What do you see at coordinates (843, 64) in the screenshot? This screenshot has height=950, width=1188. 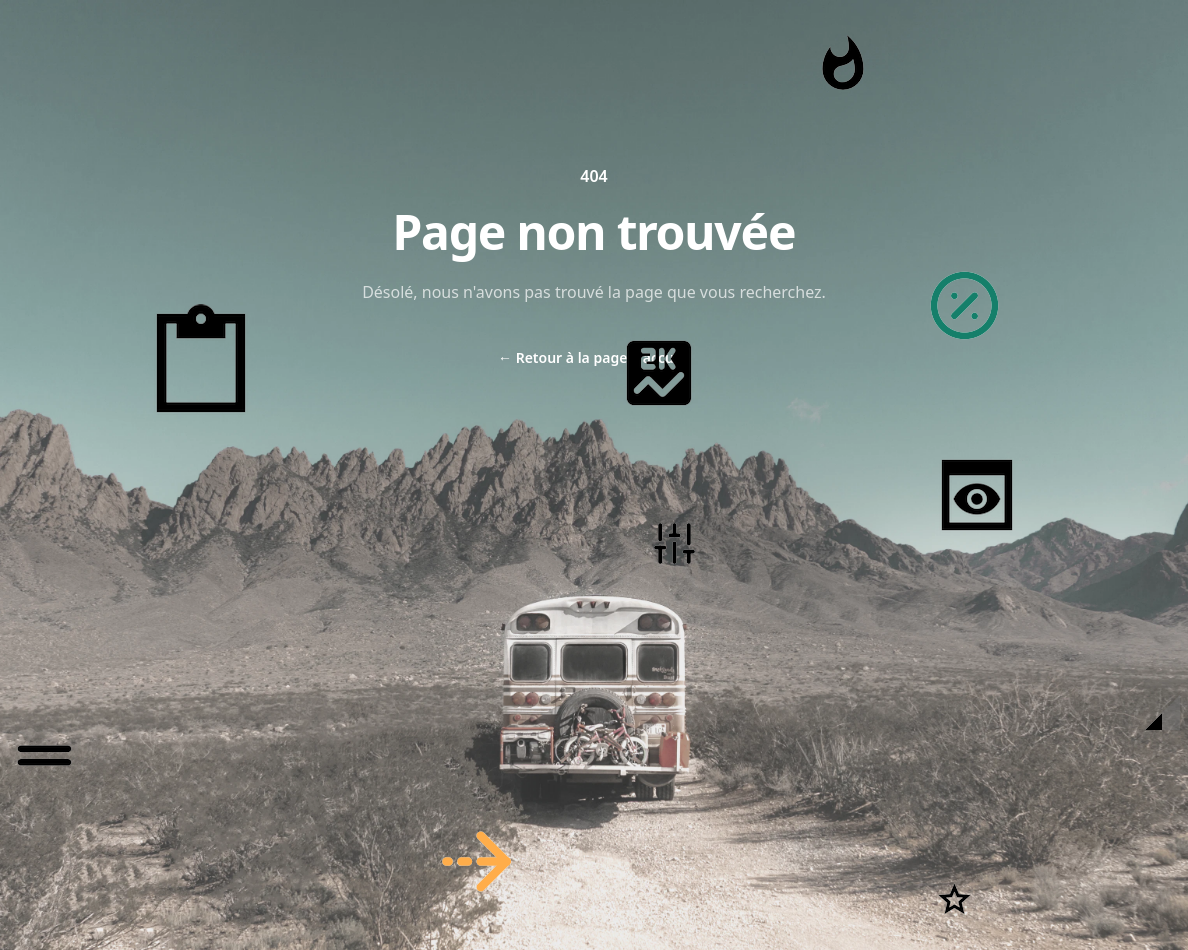 I see `view trending or popular content` at bounding box center [843, 64].